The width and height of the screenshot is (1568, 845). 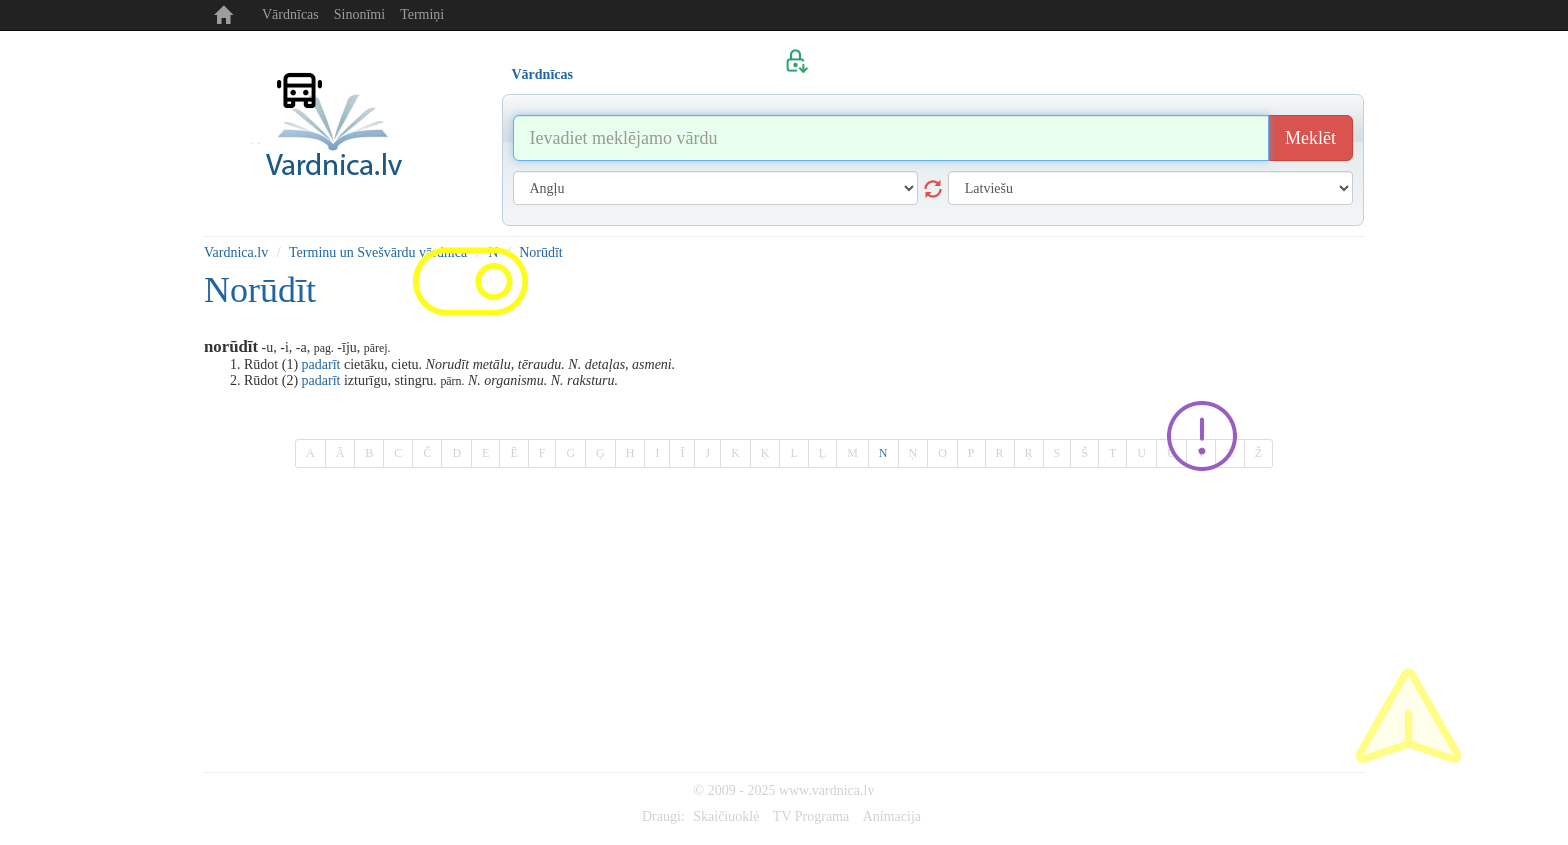 I want to click on indicates a warning or caution state, so click(x=1202, y=436).